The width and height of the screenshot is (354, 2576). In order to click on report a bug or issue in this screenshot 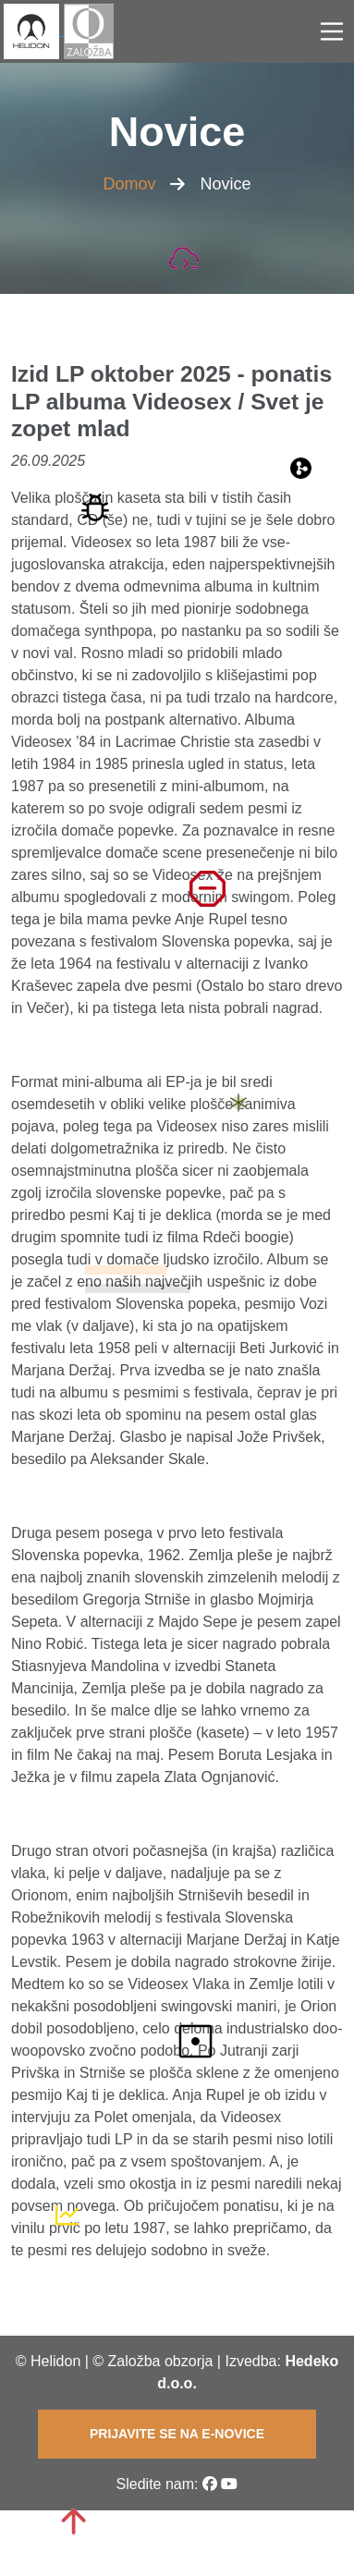, I will do `click(95, 507)`.